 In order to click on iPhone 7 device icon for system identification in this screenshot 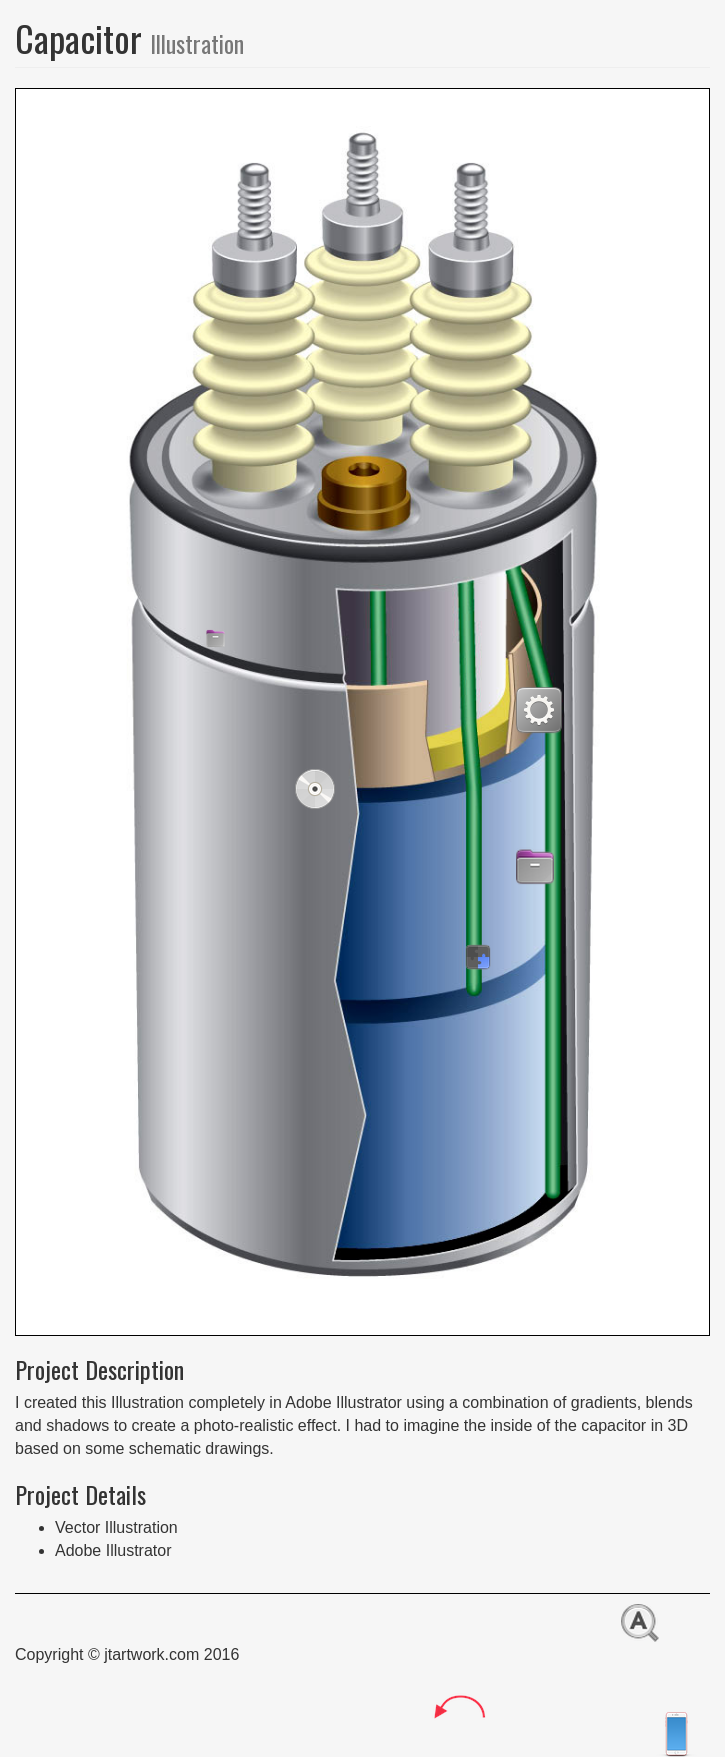, I will do `click(676, 1734)`.